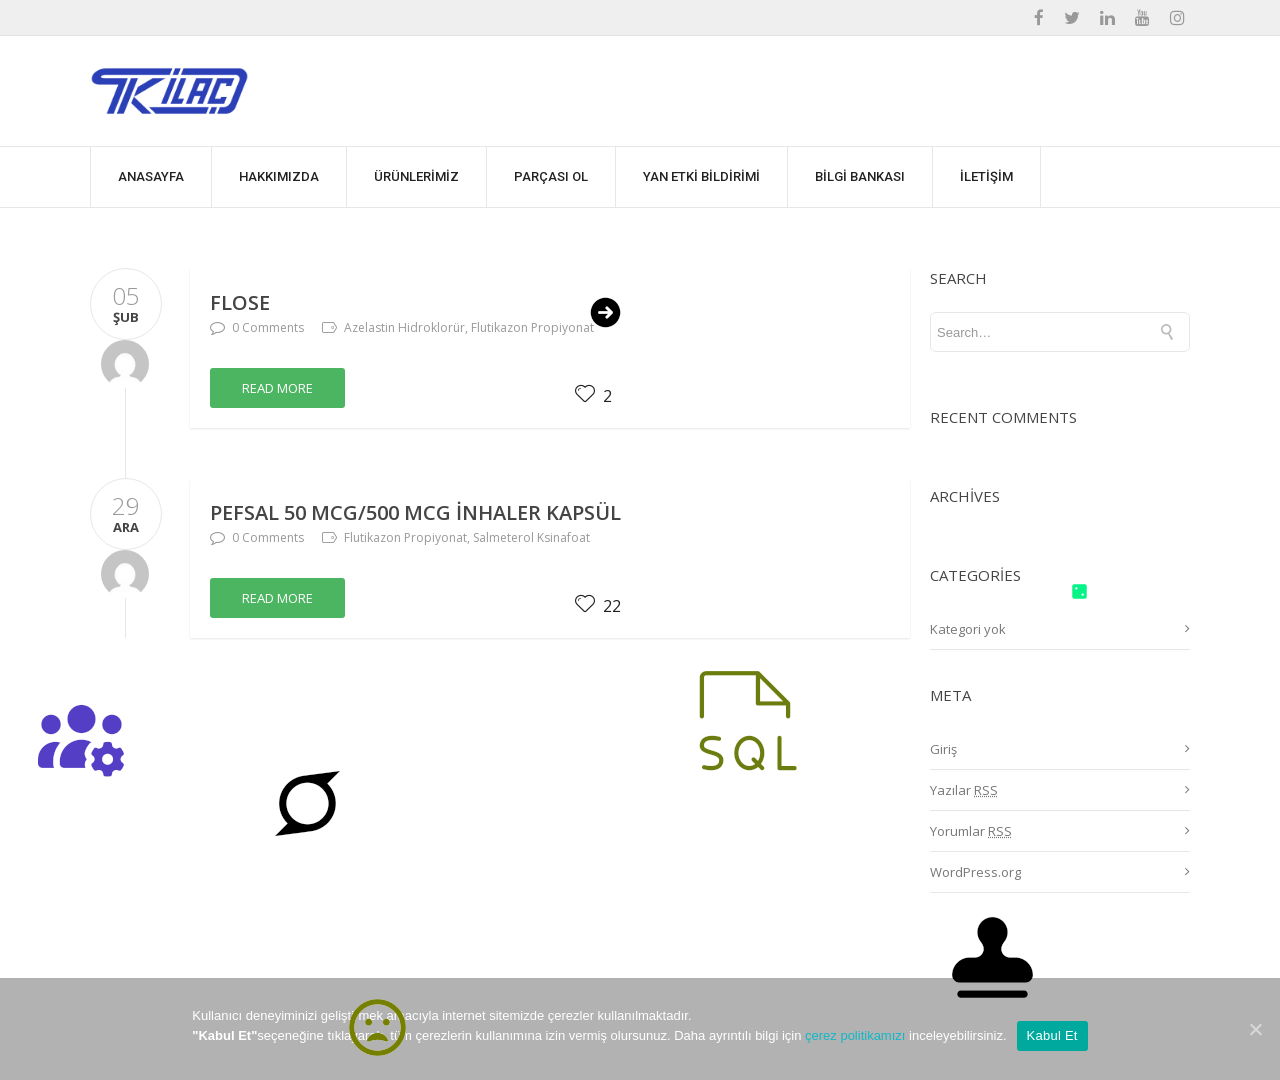  What do you see at coordinates (605, 312) in the screenshot?
I see `proceed to the next step` at bounding box center [605, 312].